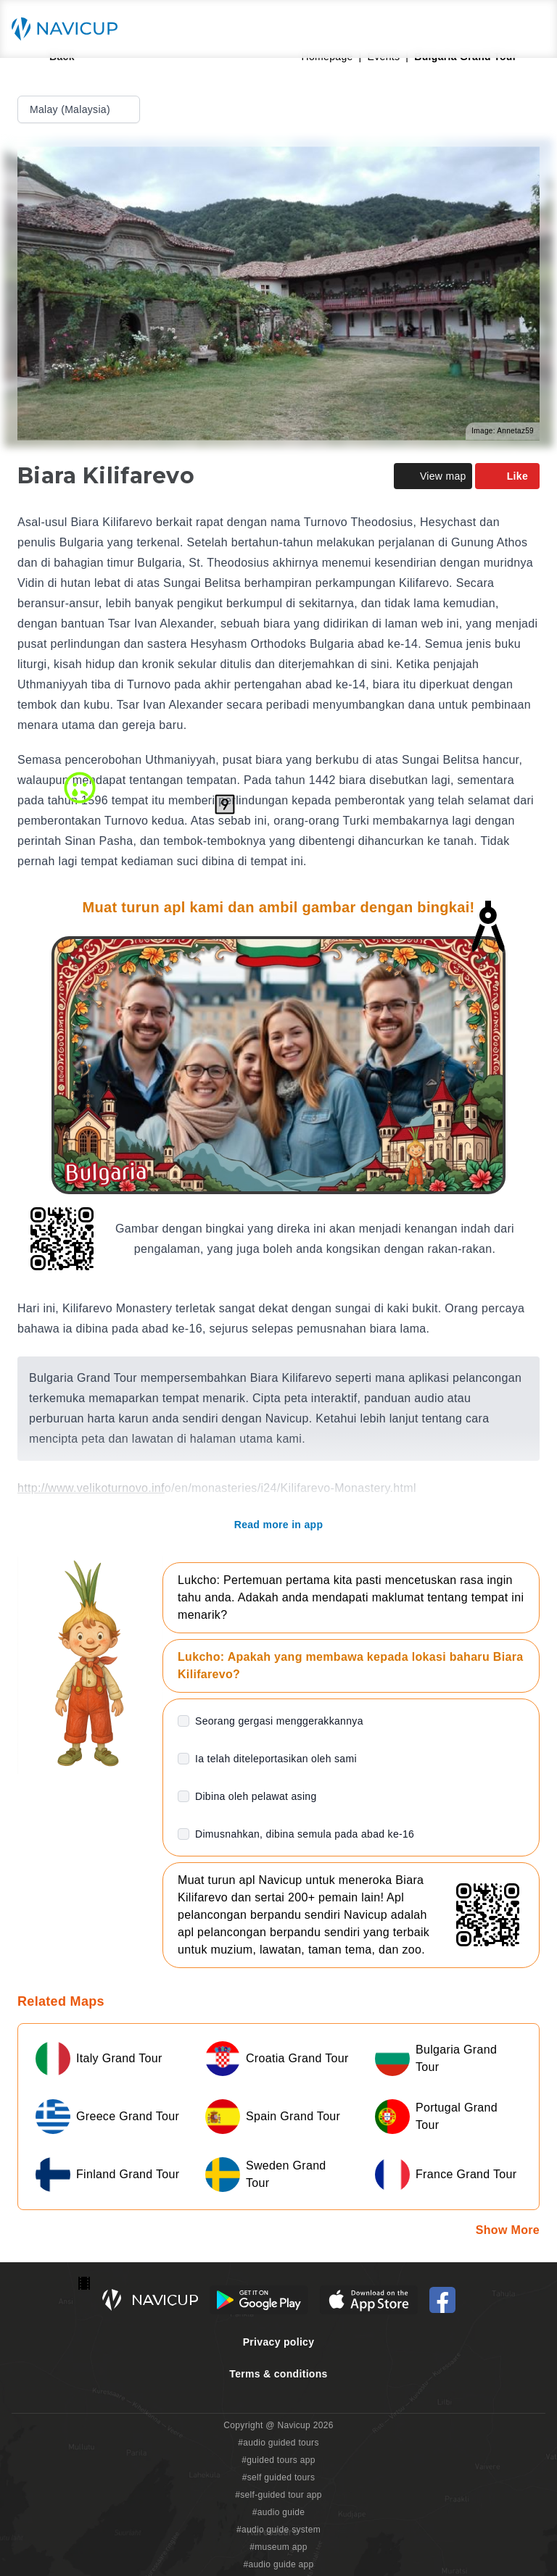 The image size is (557, 2576). What do you see at coordinates (488, 927) in the screenshot?
I see `access architecture or design tools` at bounding box center [488, 927].